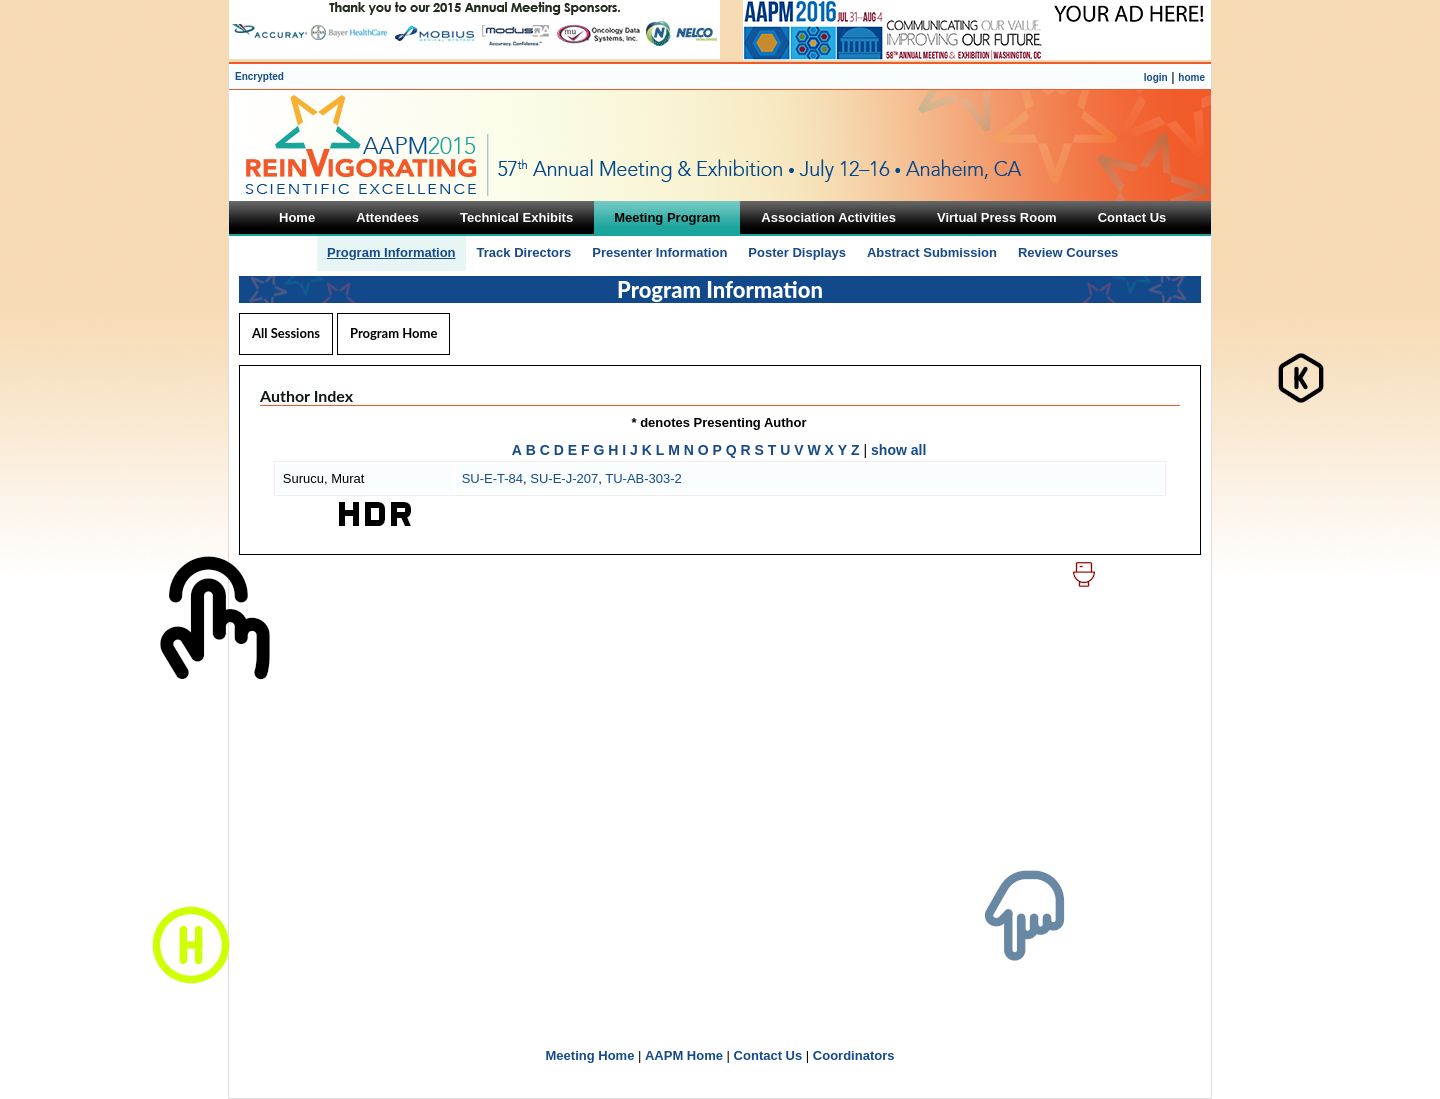 Image resolution: width=1440 pixels, height=1099 pixels. Describe the element at coordinates (1025, 913) in the screenshot. I see `scroll down or swipe downward` at that location.